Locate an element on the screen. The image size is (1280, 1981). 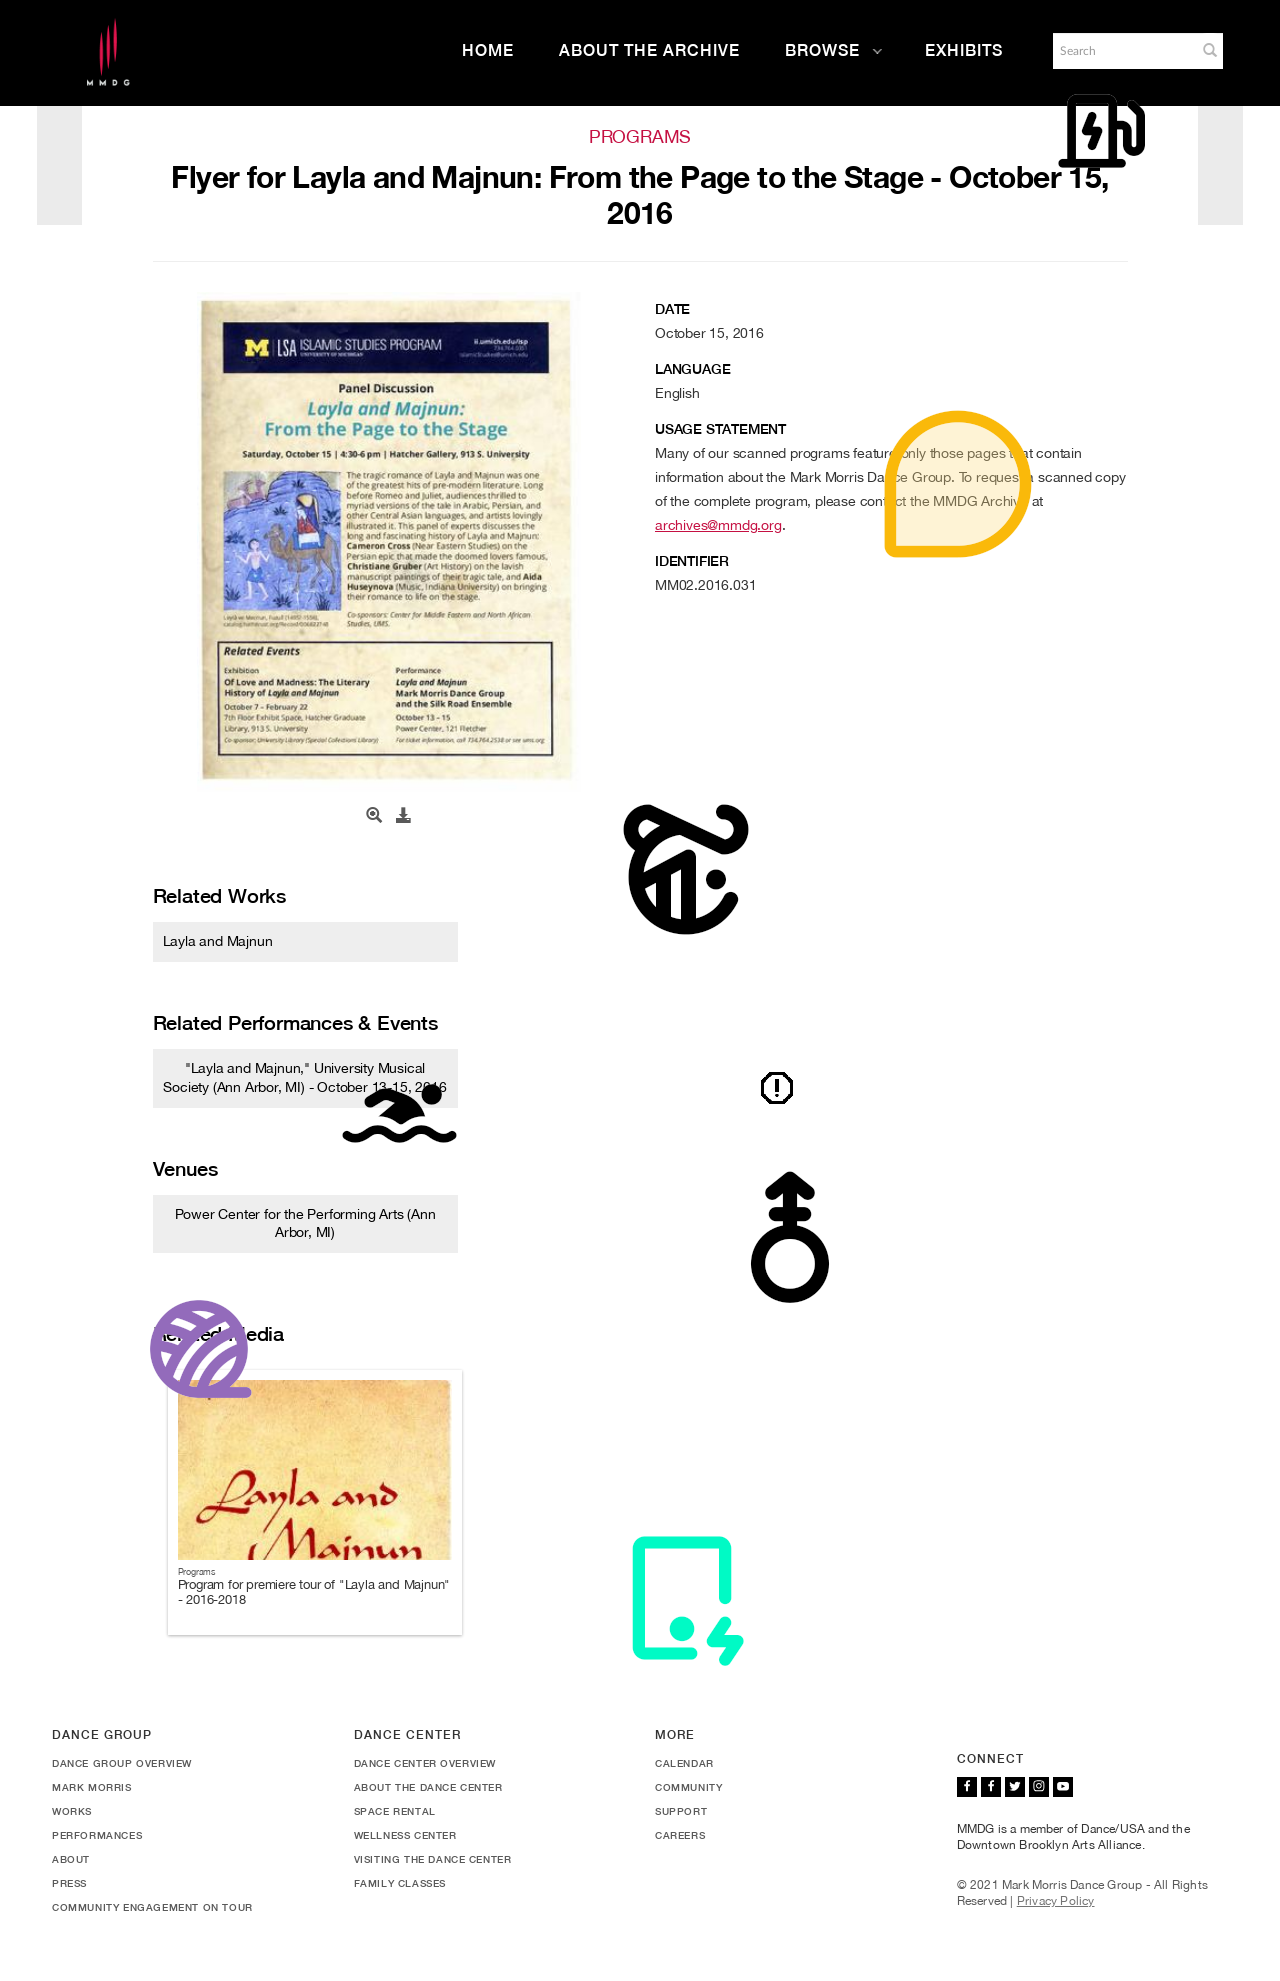
access swimming pool or aquatic facilities is located at coordinates (399, 1113).